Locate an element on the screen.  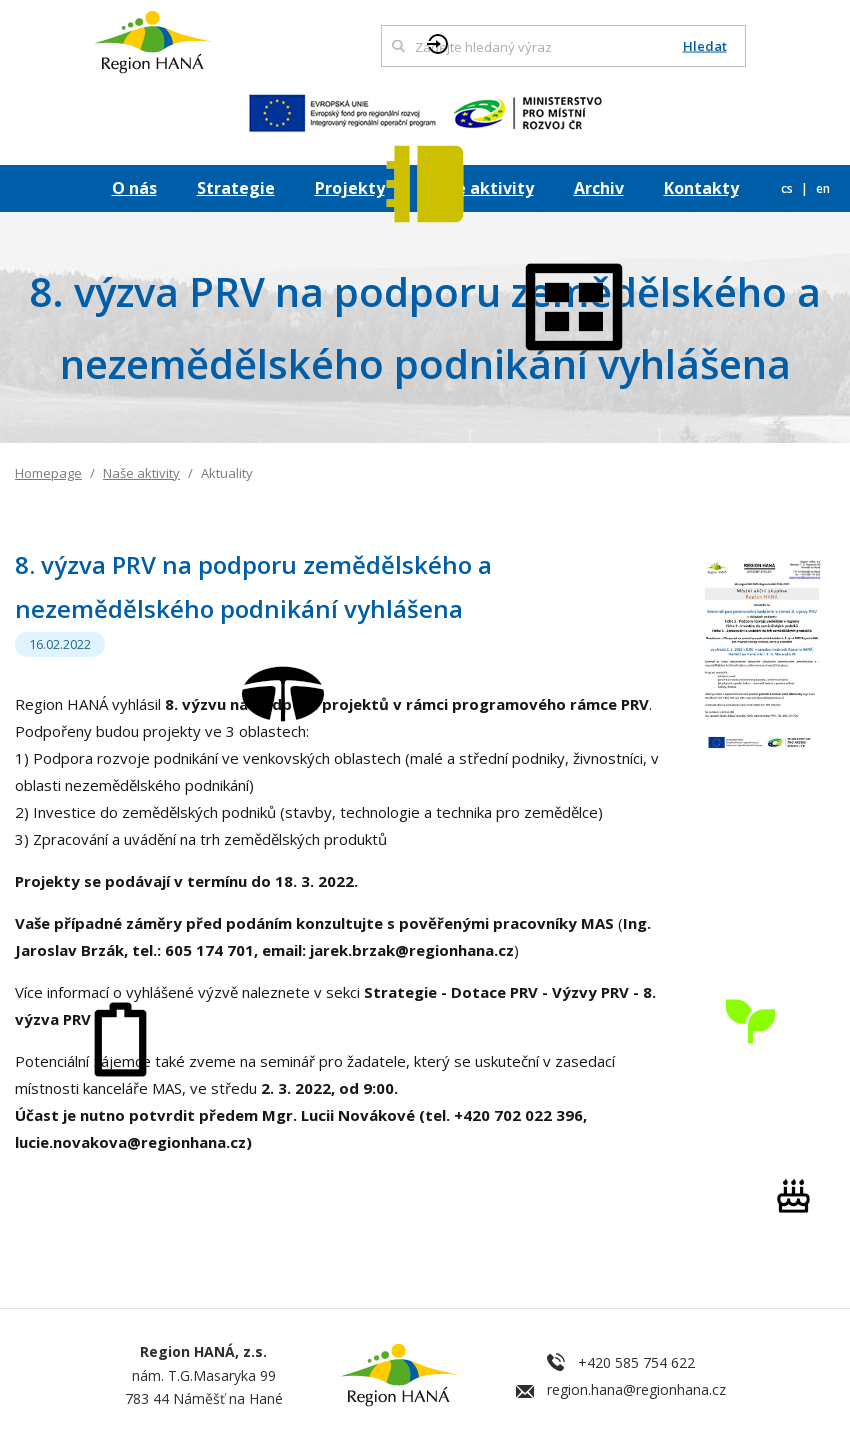
view booklet or documentation is located at coordinates (425, 184).